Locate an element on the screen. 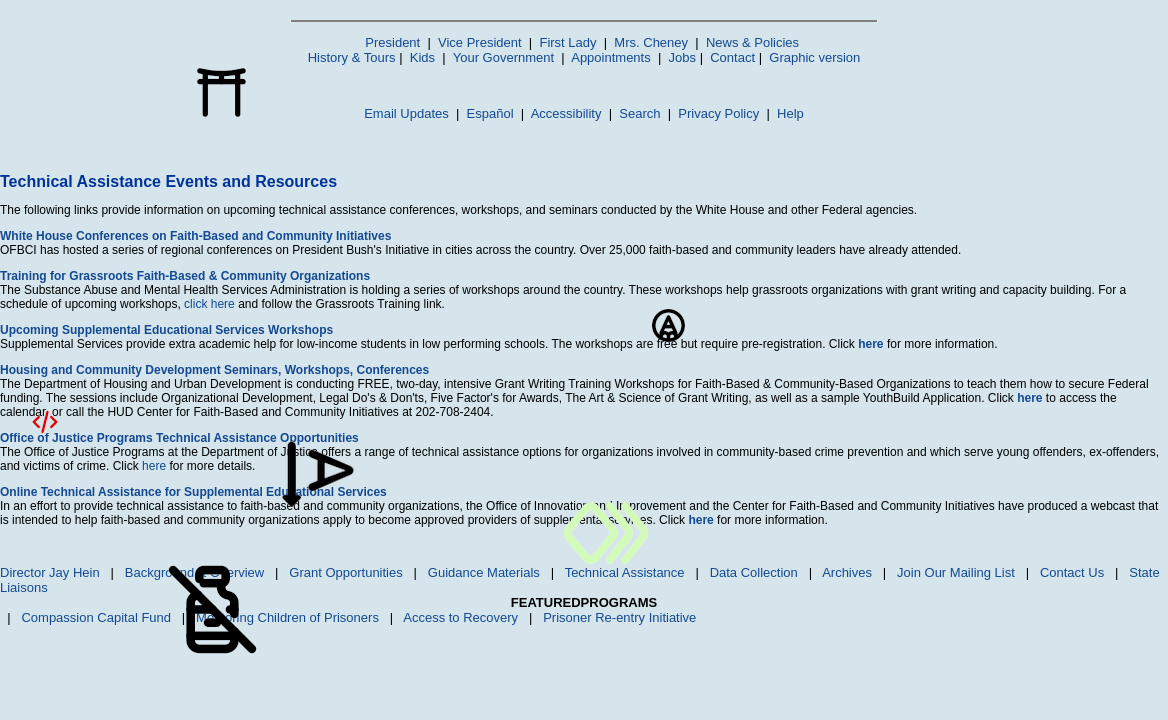 This screenshot has height=720, width=1168. edit or modify content is located at coordinates (668, 325).